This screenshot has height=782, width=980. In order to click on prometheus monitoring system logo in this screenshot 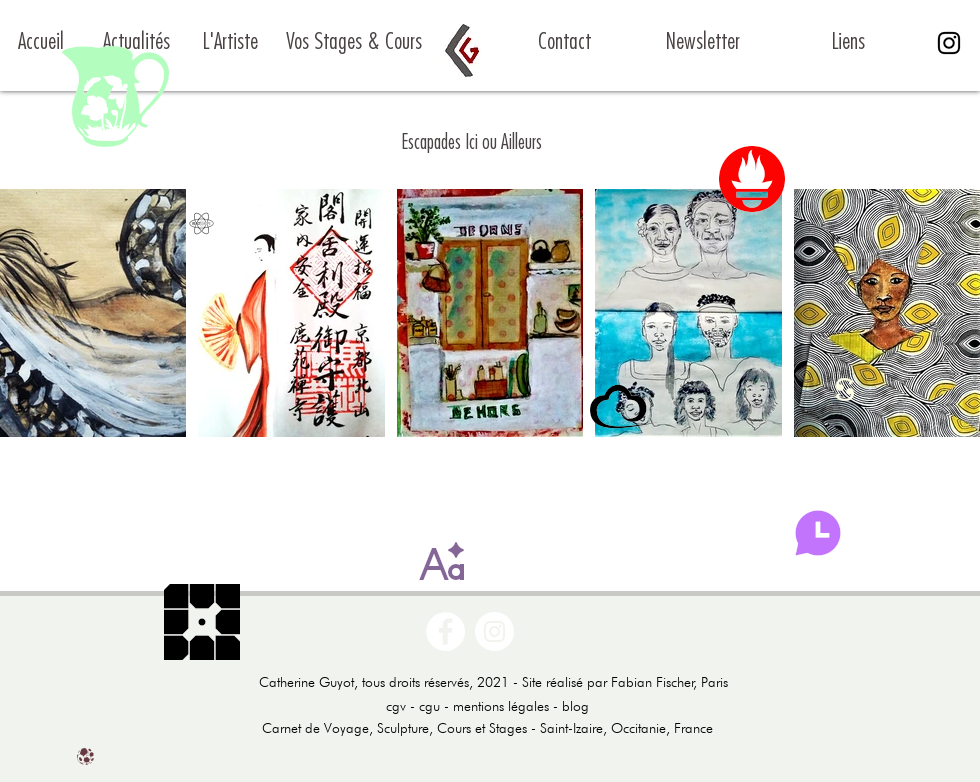, I will do `click(752, 179)`.